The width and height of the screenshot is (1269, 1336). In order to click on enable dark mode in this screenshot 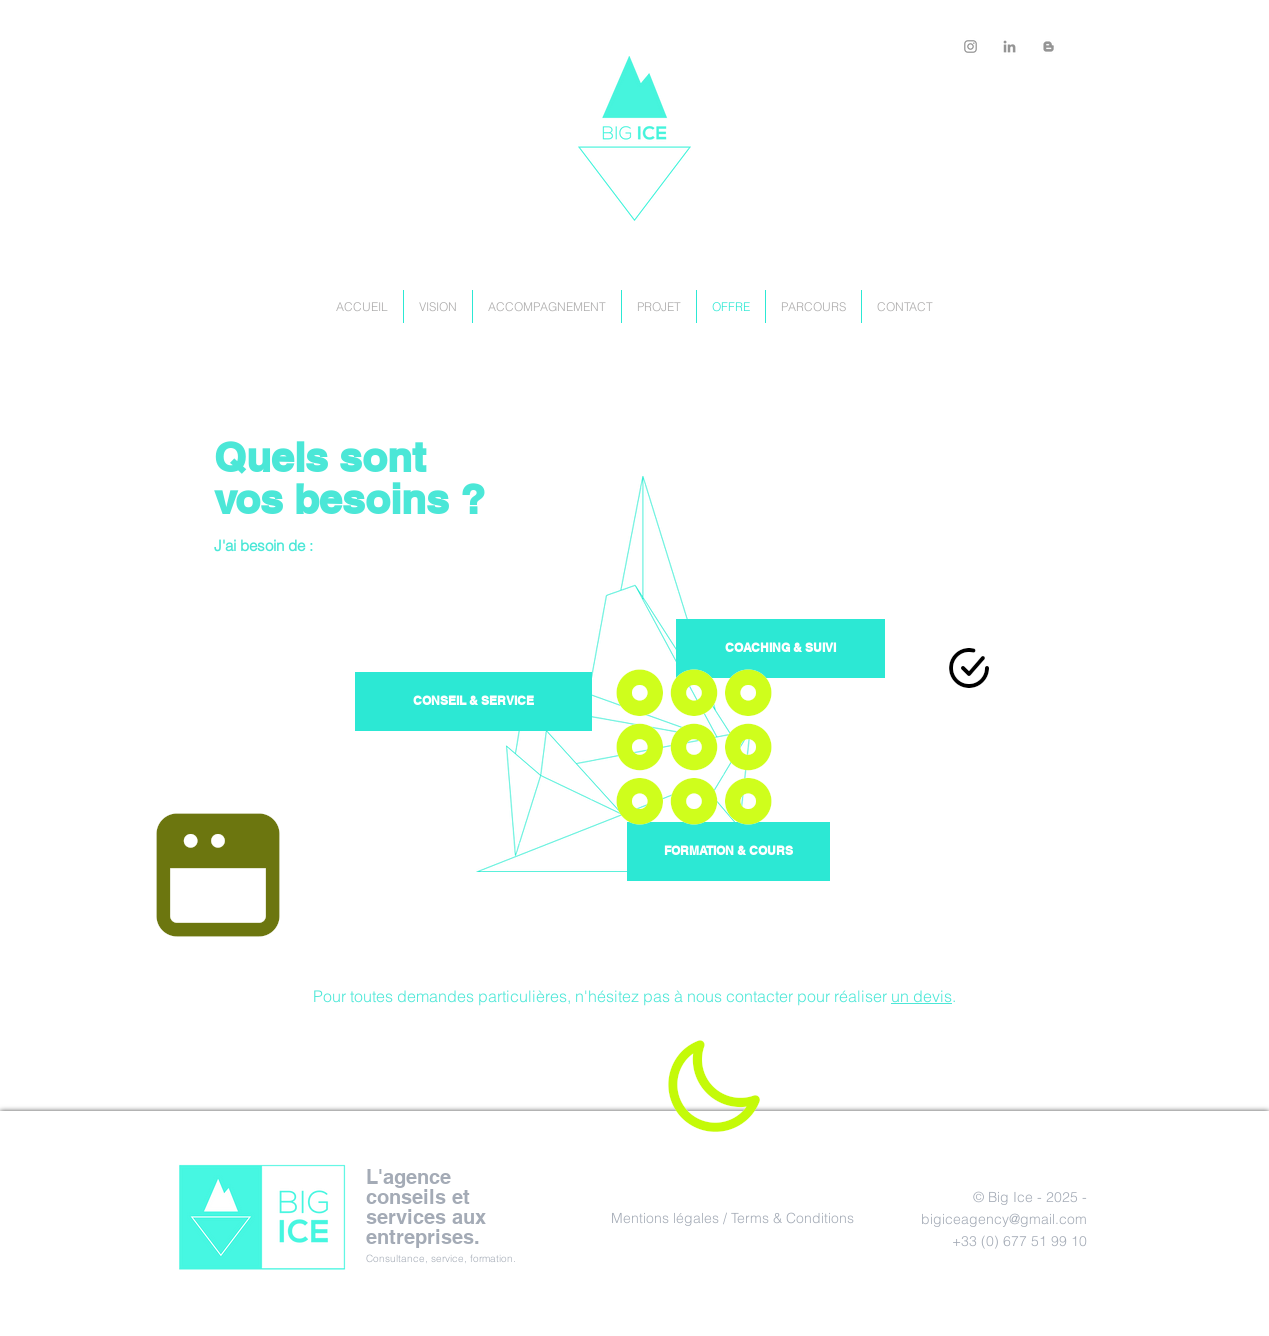, I will do `click(714, 1086)`.